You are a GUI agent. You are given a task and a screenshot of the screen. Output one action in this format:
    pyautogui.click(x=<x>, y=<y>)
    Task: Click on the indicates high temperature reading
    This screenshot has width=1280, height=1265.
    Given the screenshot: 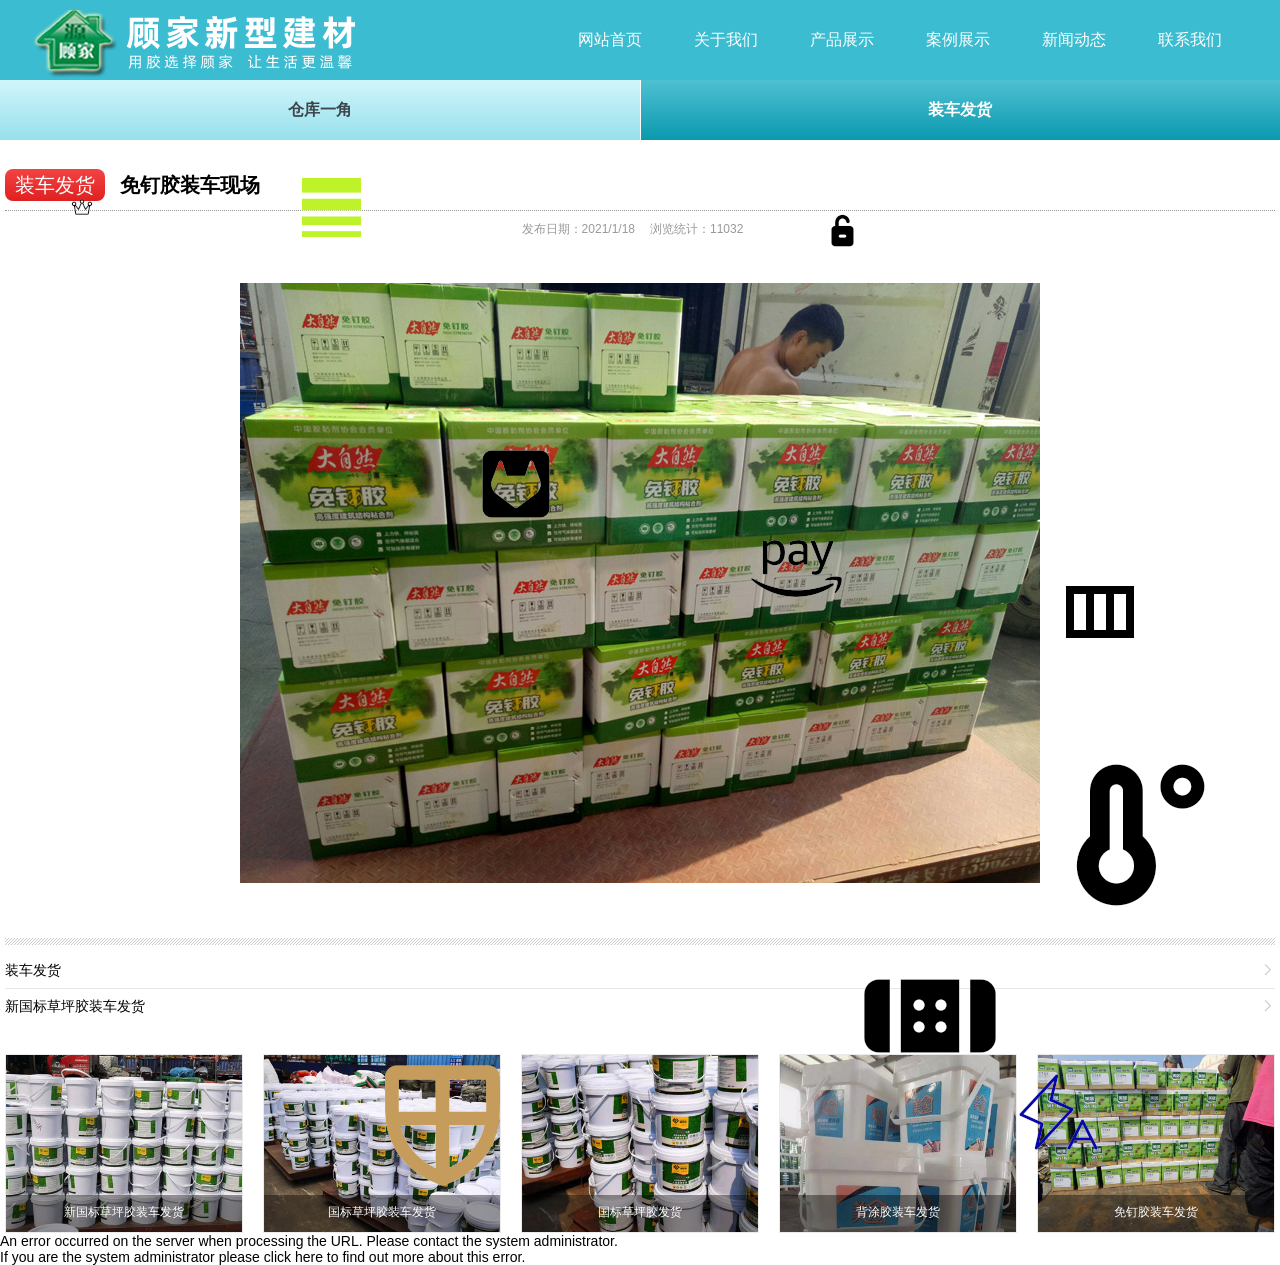 What is the action you would take?
    pyautogui.click(x=1134, y=835)
    